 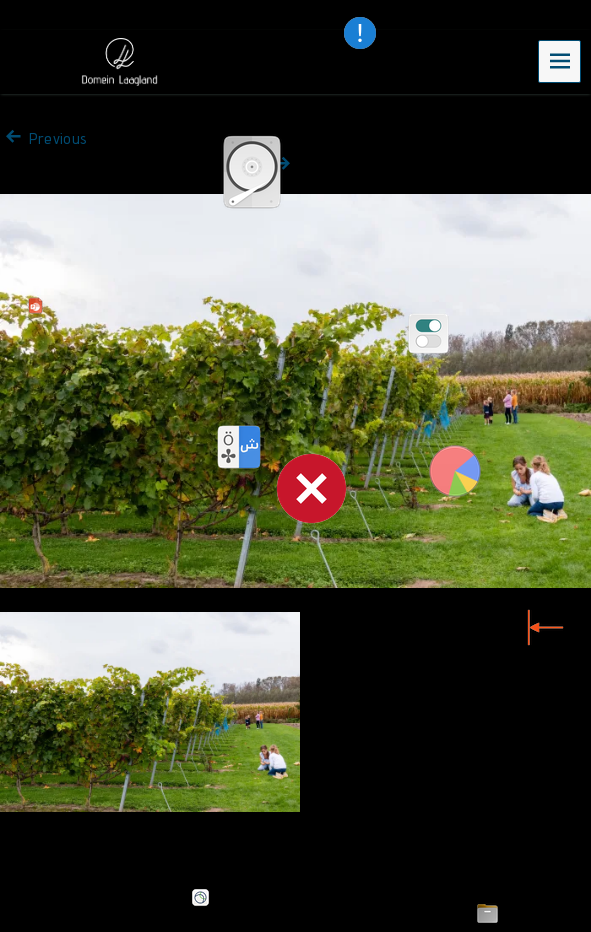 What do you see at coordinates (545, 627) in the screenshot?
I see `go to the first item in a list or sequence` at bounding box center [545, 627].